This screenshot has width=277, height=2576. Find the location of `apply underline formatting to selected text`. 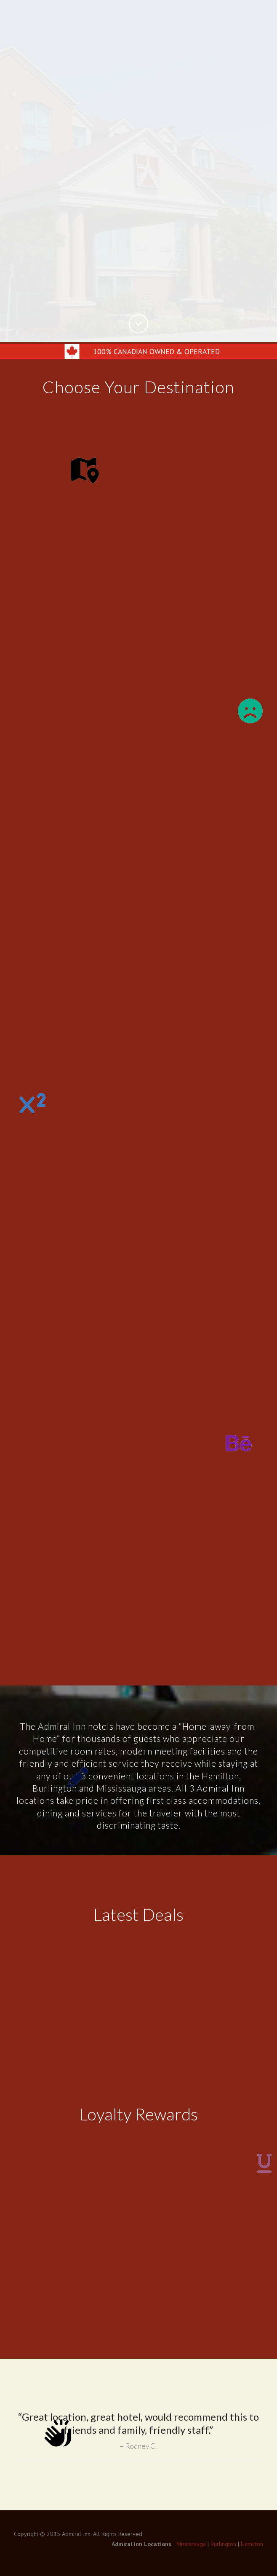

apply underline formatting to selected text is located at coordinates (264, 2163).